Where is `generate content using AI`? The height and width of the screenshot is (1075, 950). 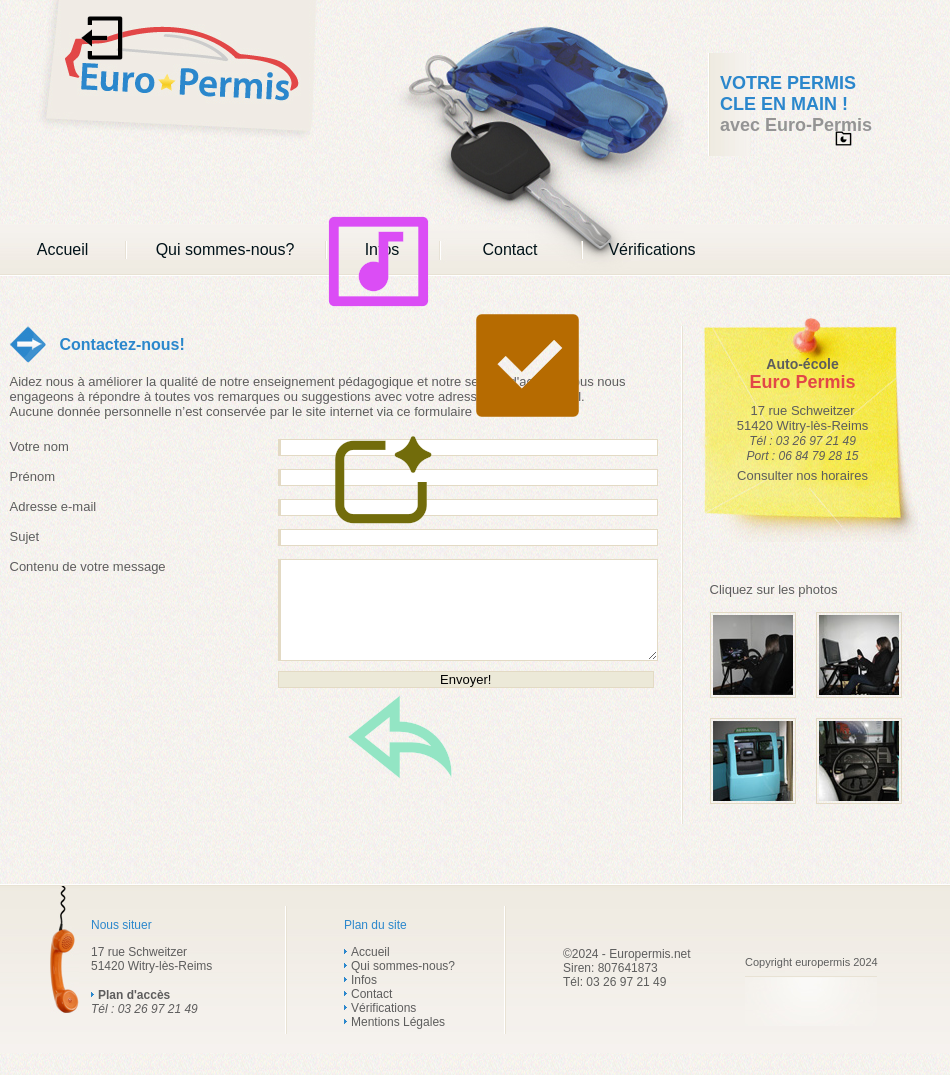 generate content using AI is located at coordinates (381, 482).